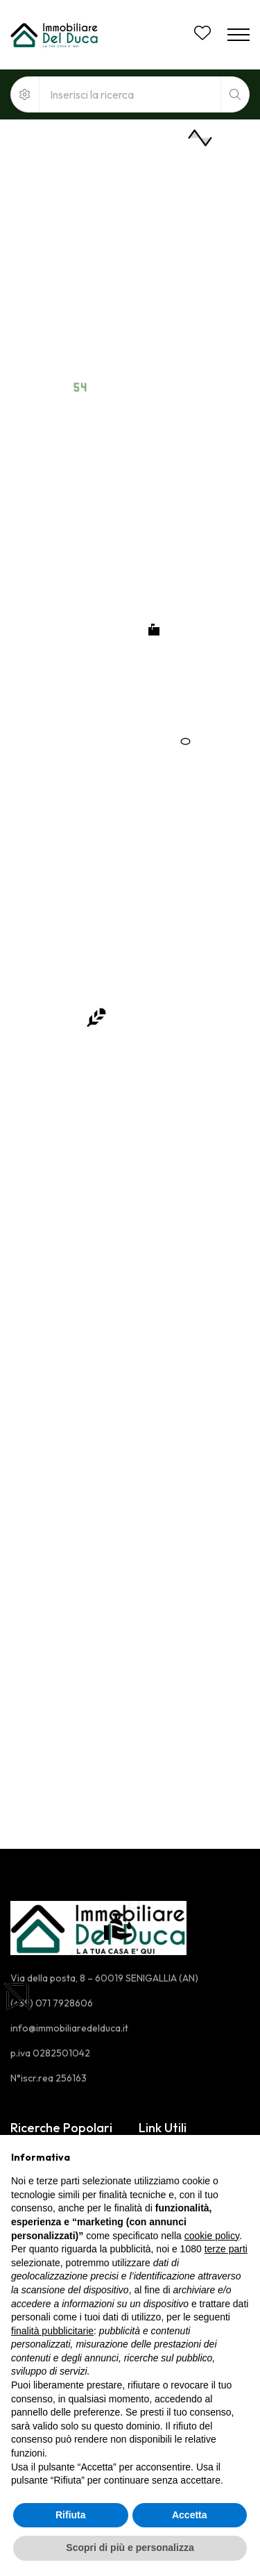 This screenshot has height=2576, width=260. Describe the element at coordinates (80, 387) in the screenshot. I see `indicates item number 54 in a list or sequence` at that location.